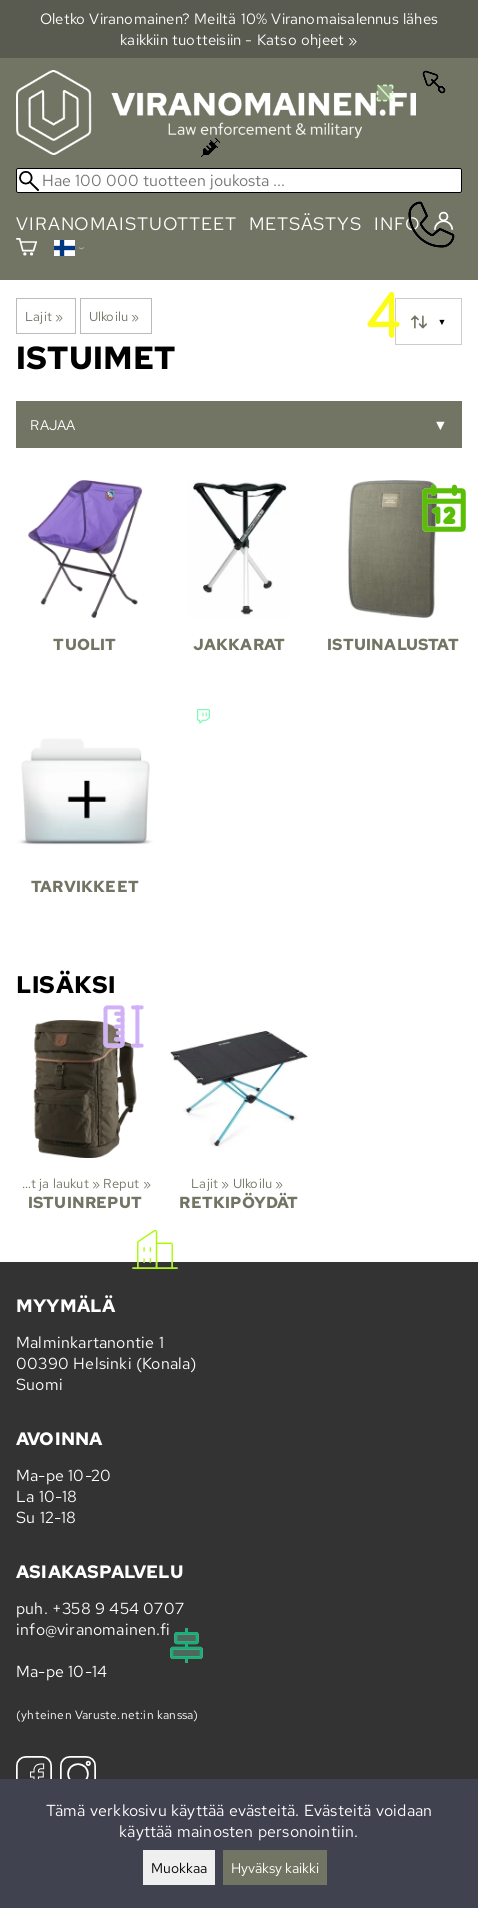 This screenshot has width=478, height=1908. What do you see at coordinates (444, 510) in the screenshot?
I see `view calendar or scheduled events` at bounding box center [444, 510].